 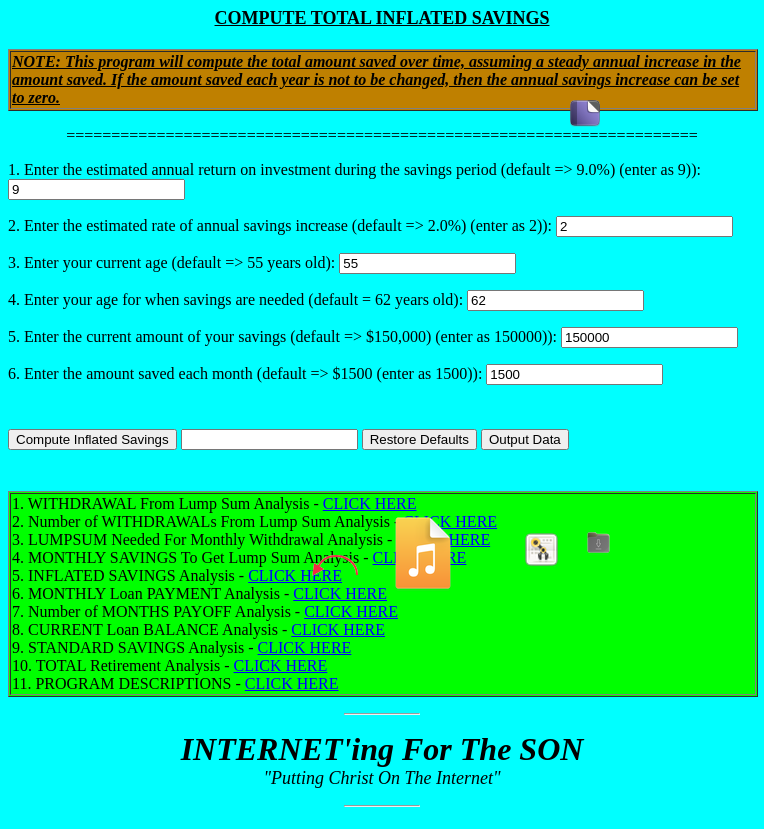 What do you see at coordinates (585, 112) in the screenshot?
I see `change desktop wallpaper settings` at bounding box center [585, 112].